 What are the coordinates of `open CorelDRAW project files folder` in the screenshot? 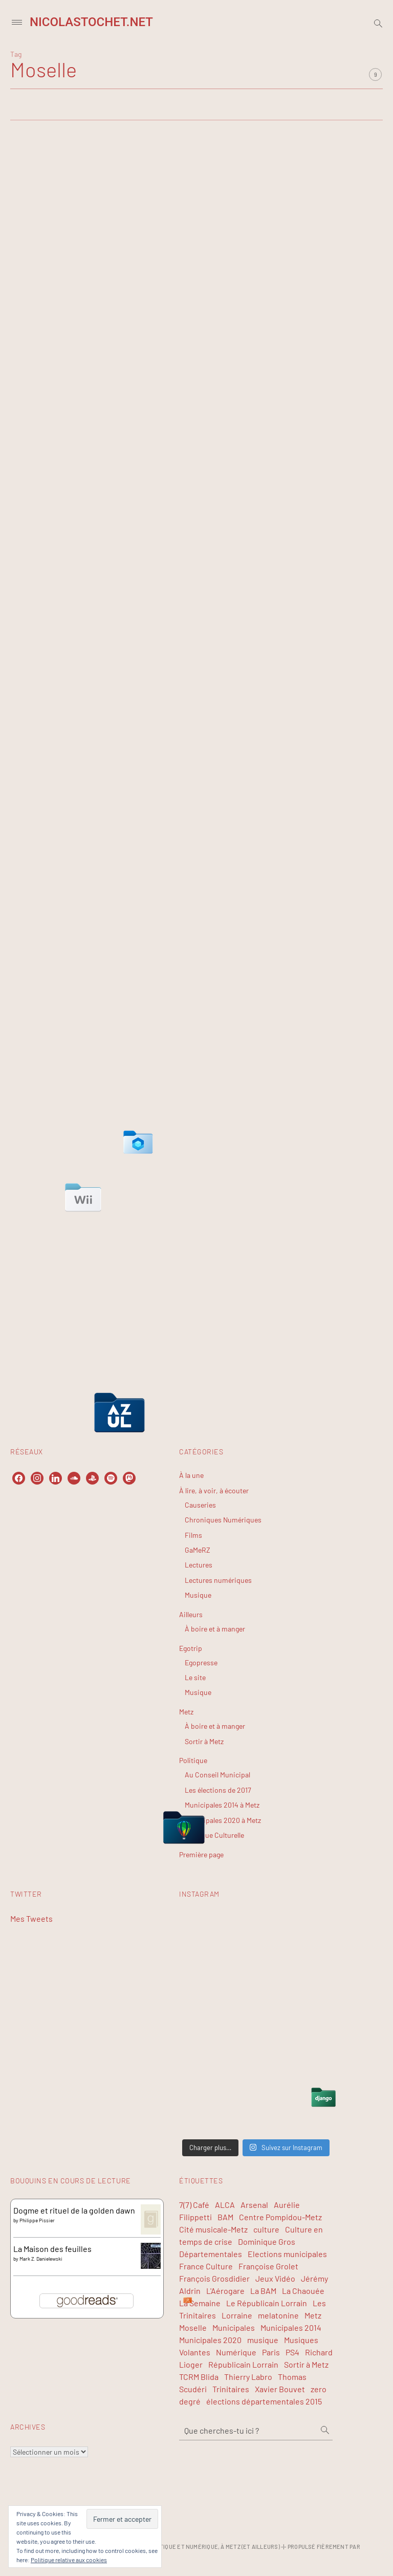 It's located at (184, 1829).